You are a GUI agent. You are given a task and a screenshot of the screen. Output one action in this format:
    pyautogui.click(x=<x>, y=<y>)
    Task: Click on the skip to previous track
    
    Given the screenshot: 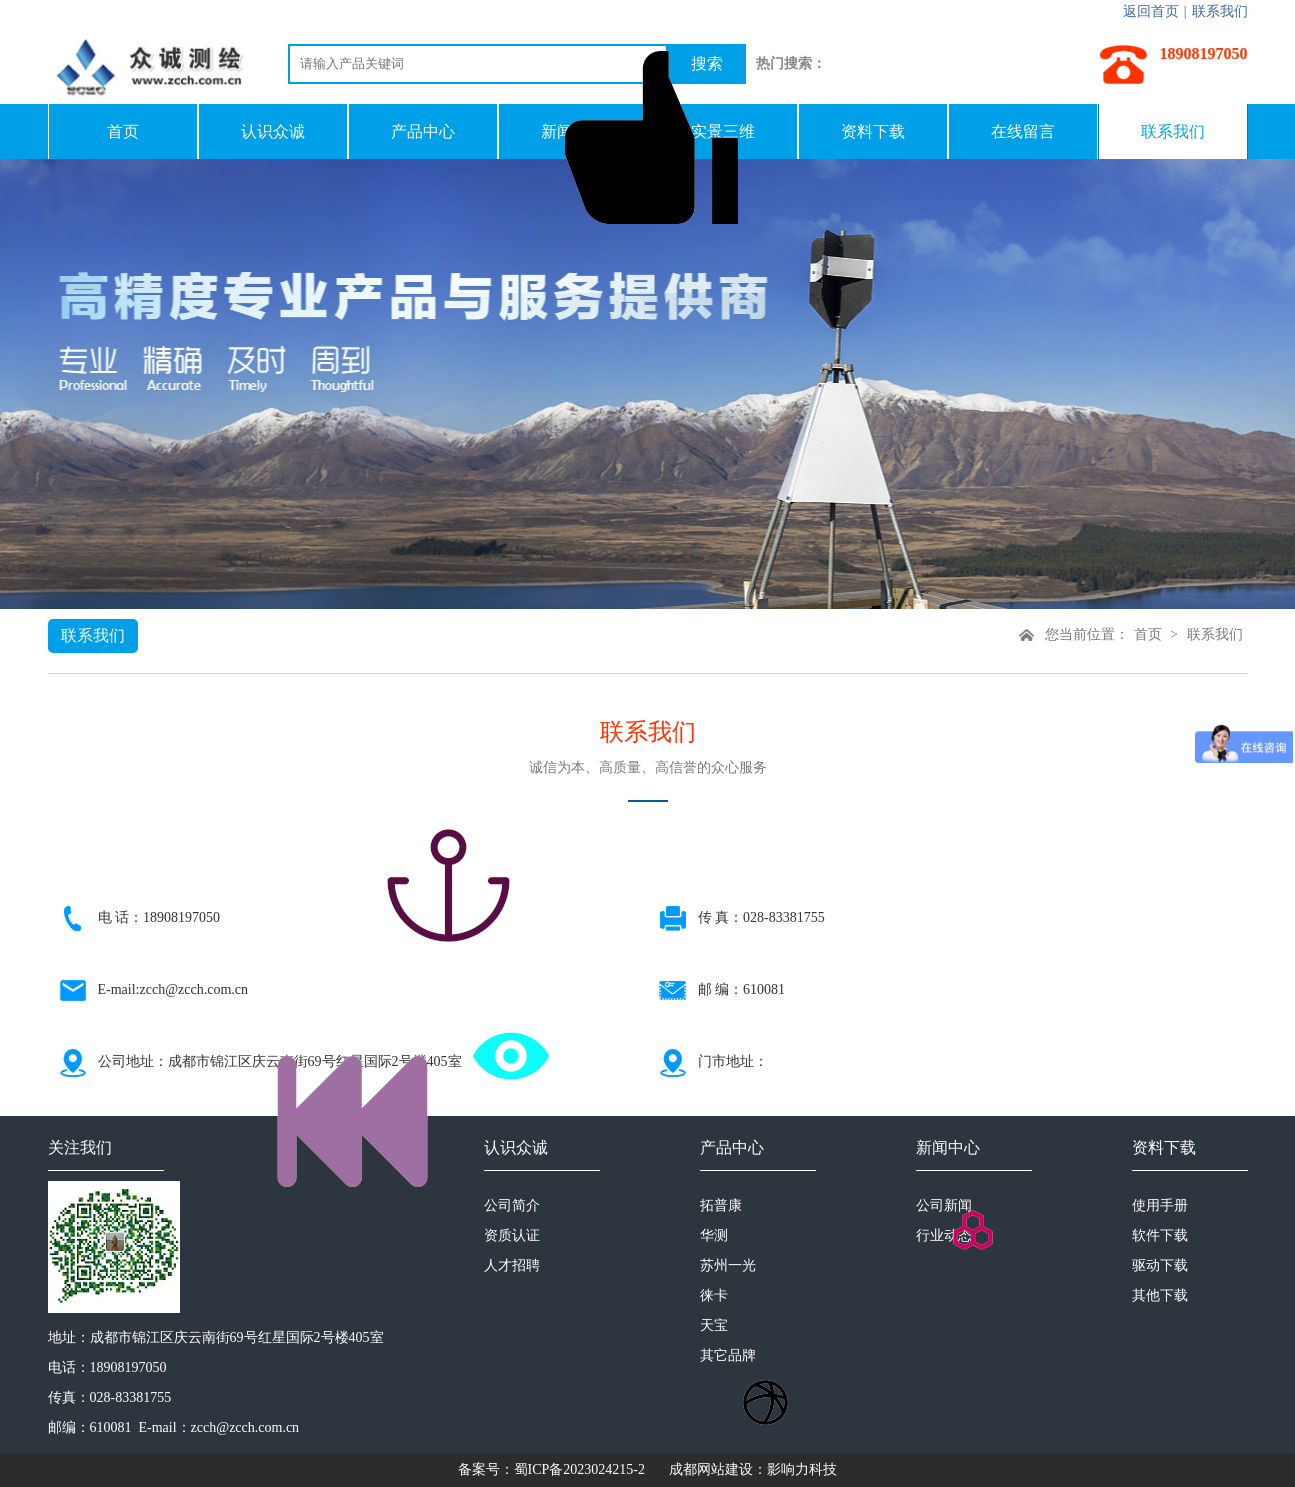 What is the action you would take?
    pyautogui.click(x=352, y=1121)
    